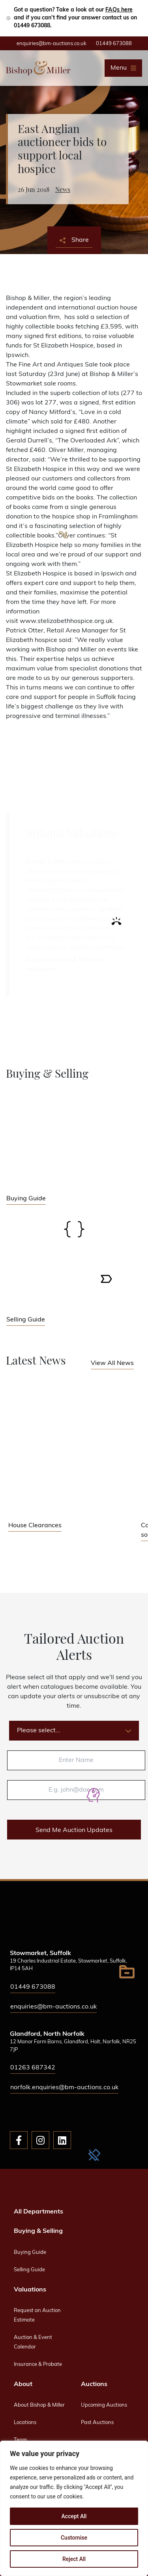 The height and width of the screenshot is (2576, 148). I want to click on incoming call ringing, so click(116, 921).